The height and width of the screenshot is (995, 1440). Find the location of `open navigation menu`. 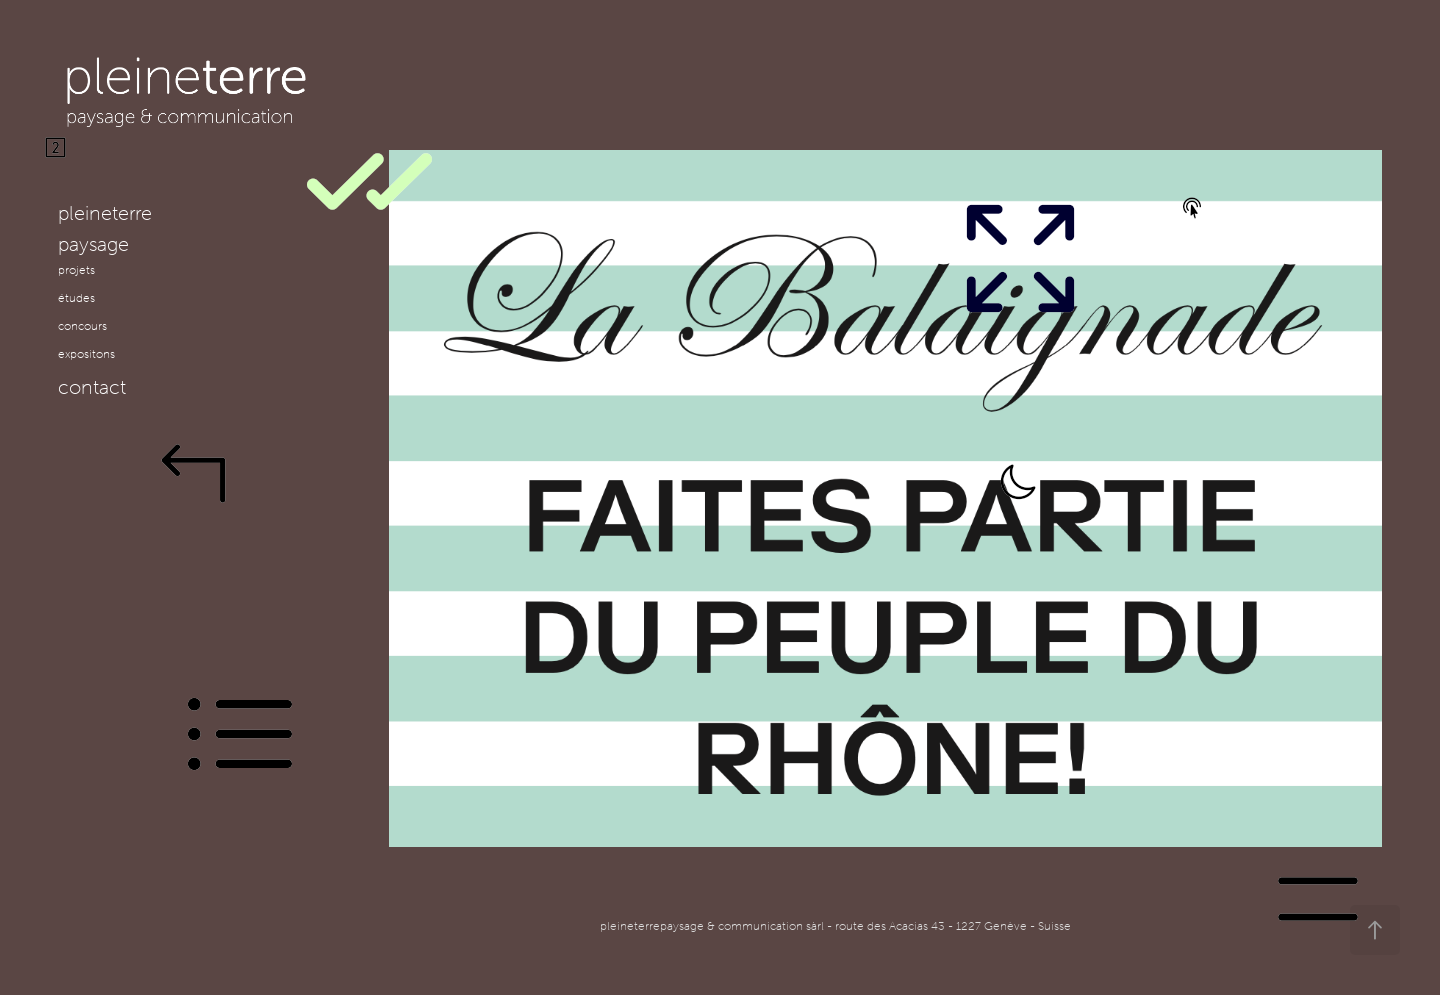

open navigation menu is located at coordinates (1318, 899).